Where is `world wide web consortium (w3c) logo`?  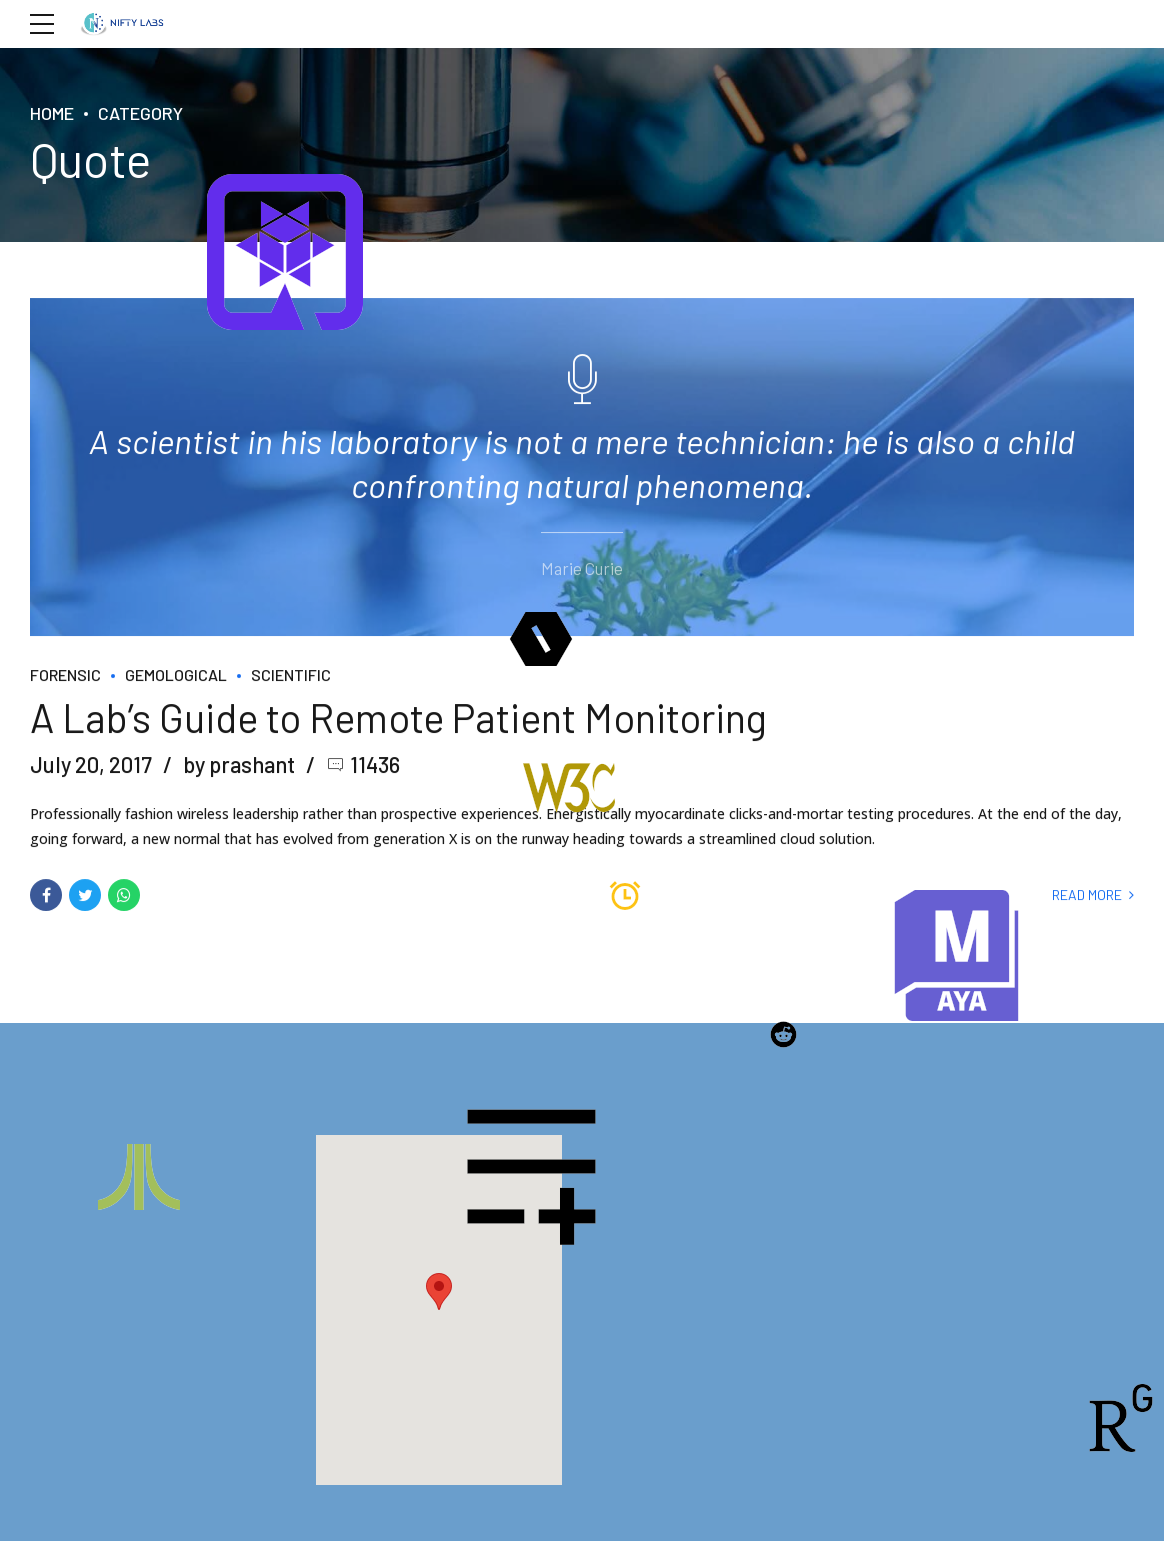 world wide web consortium (w3c) logo is located at coordinates (569, 786).